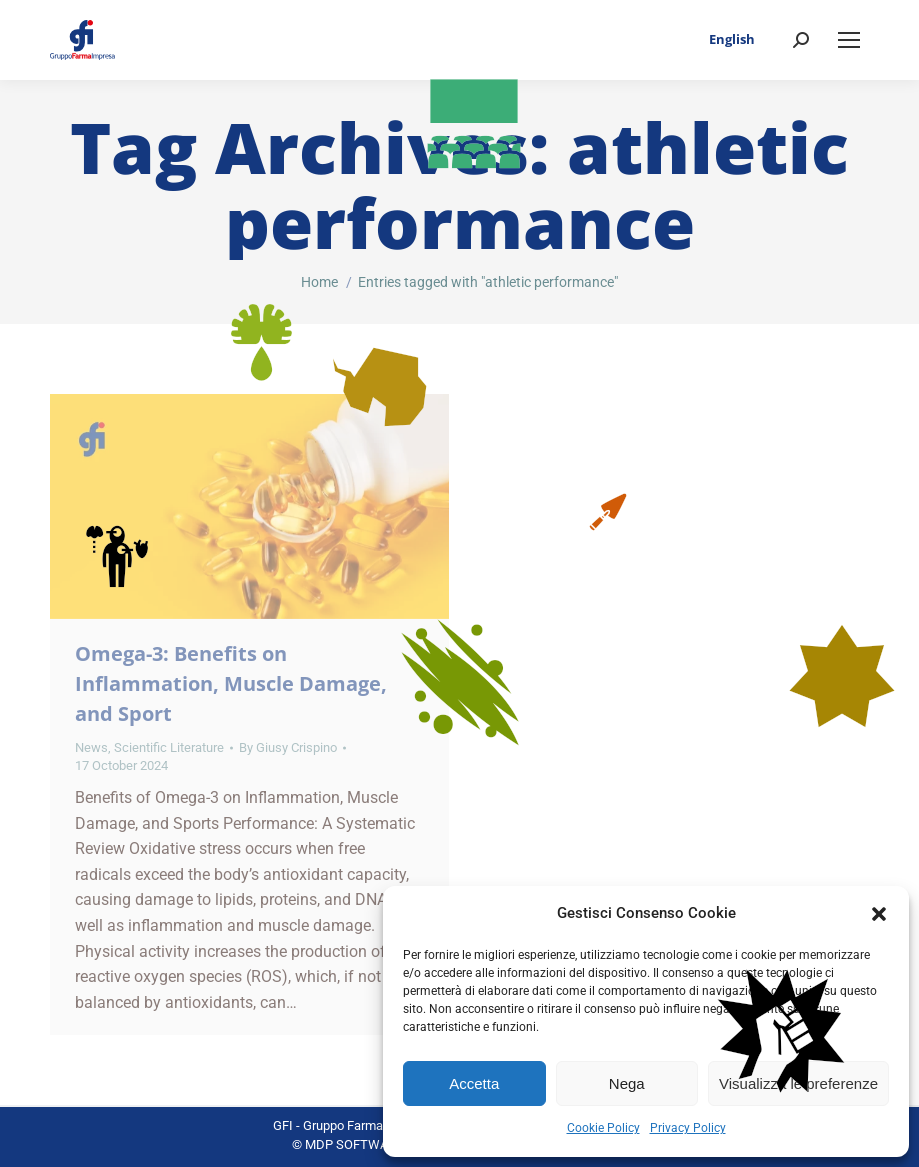 The height and width of the screenshot is (1167, 919). What do you see at coordinates (116, 556) in the screenshot?
I see `view body anatomy or organ systems` at bounding box center [116, 556].